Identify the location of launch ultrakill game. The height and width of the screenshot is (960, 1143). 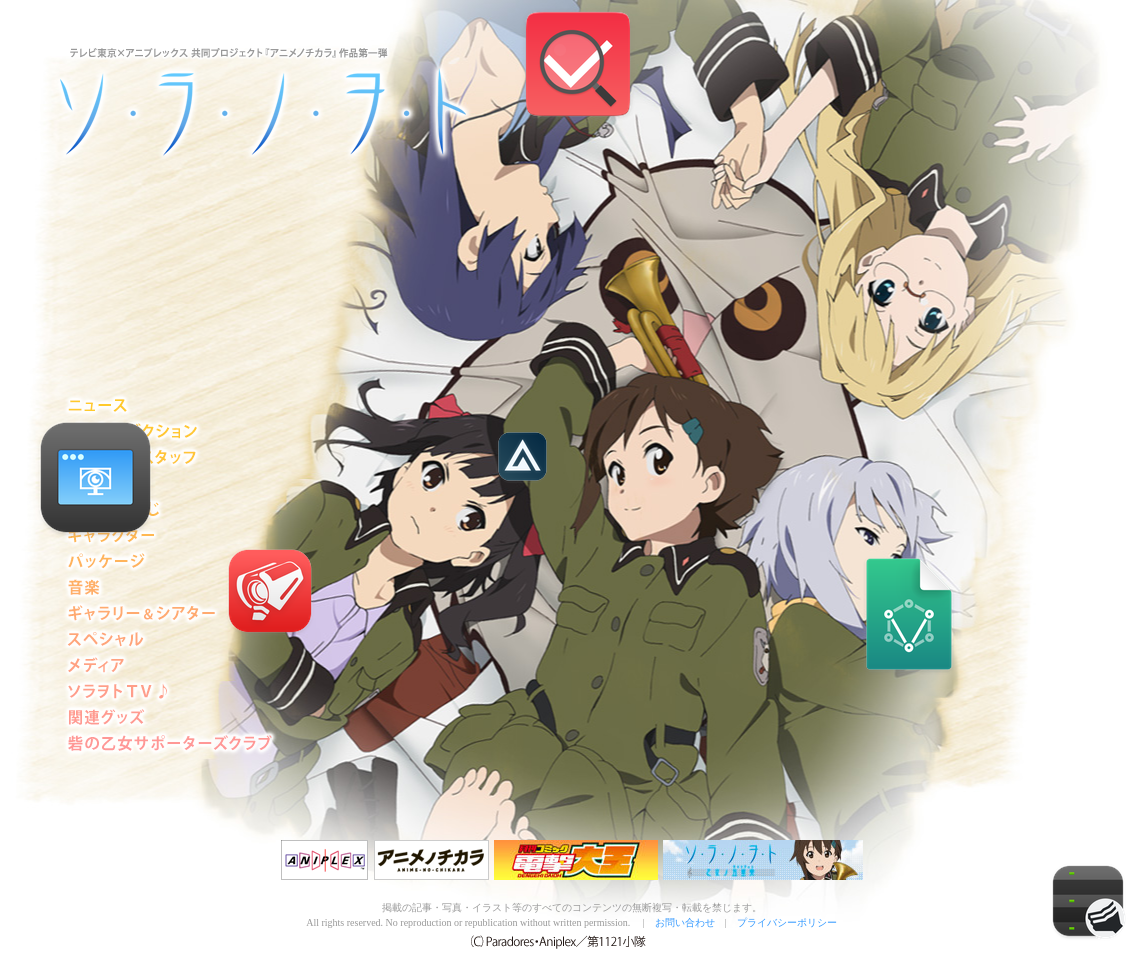
(270, 591).